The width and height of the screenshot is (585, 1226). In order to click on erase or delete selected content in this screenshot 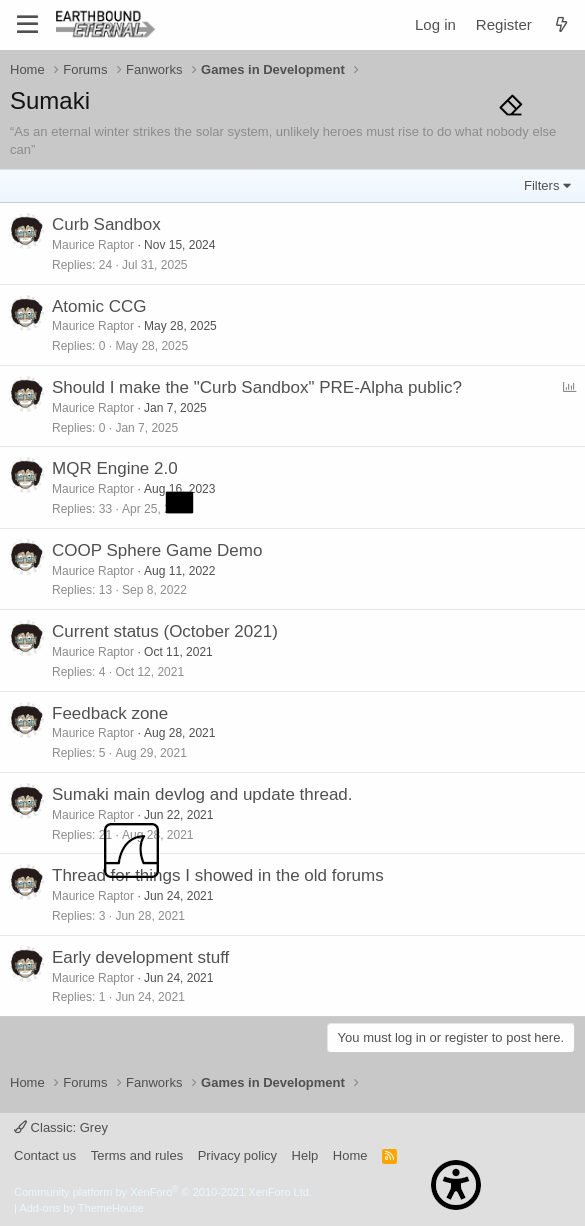, I will do `click(511, 105)`.